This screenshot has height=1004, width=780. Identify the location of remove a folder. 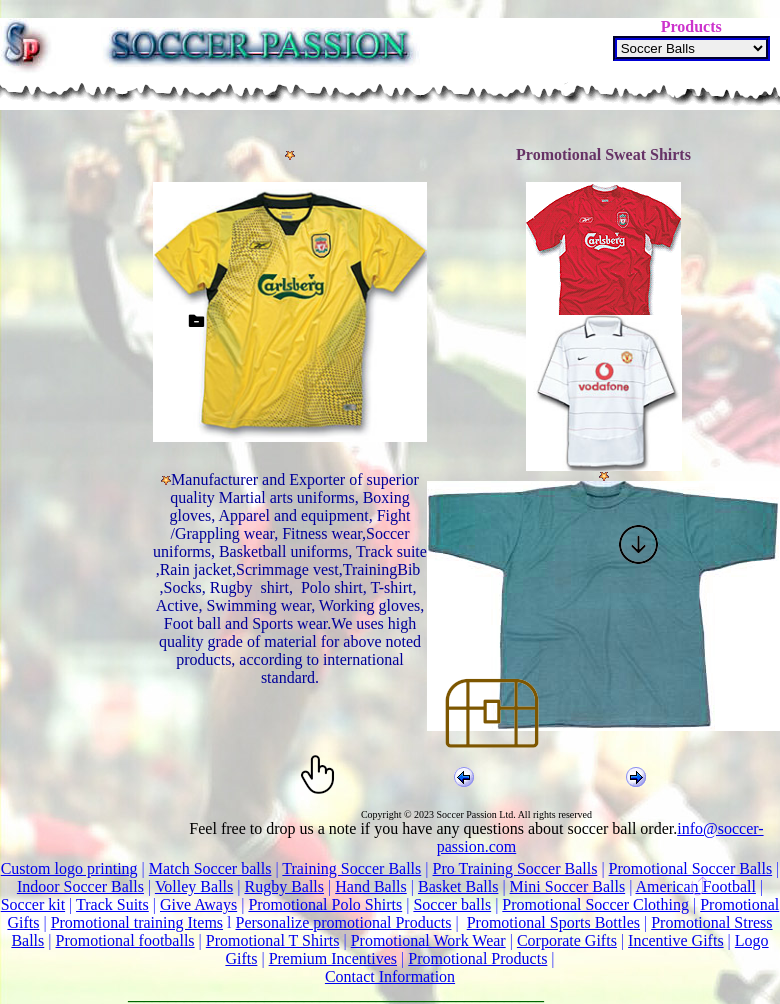
(196, 320).